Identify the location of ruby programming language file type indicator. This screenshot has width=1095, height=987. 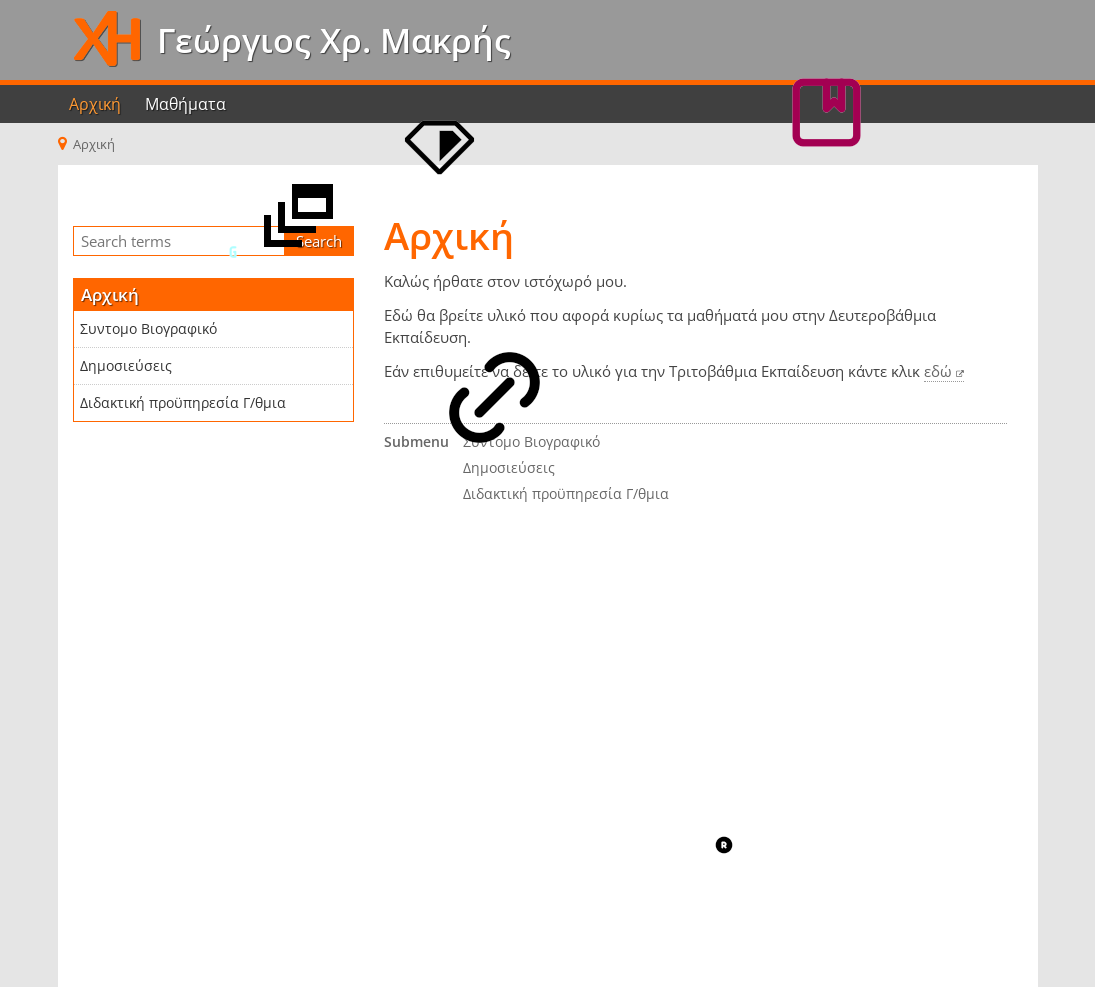
(439, 145).